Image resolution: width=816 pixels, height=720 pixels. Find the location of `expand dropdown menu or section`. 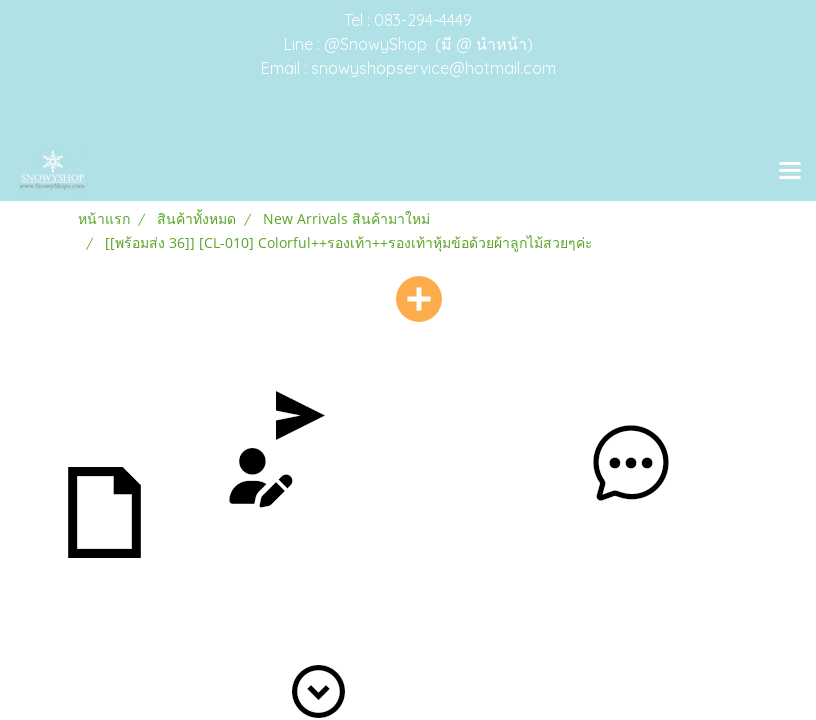

expand dropdown menu or section is located at coordinates (318, 691).